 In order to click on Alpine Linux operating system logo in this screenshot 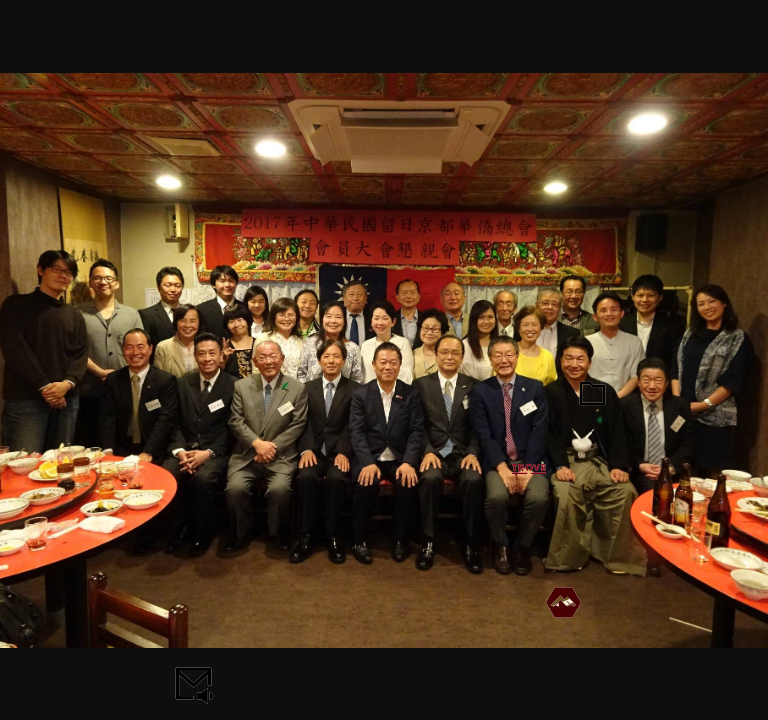, I will do `click(563, 602)`.